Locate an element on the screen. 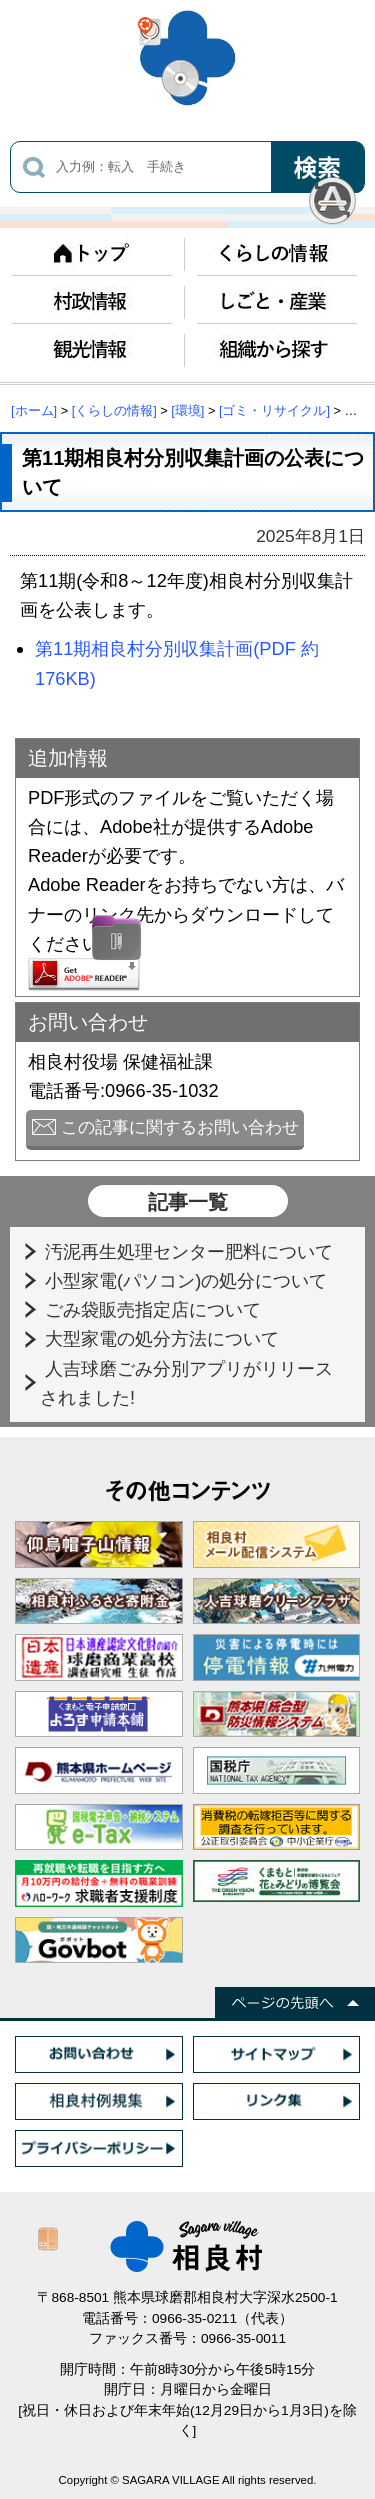 This screenshot has height=2499, width=375. indicates a blank CD-R disc ready for burning is located at coordinates (180, 78).